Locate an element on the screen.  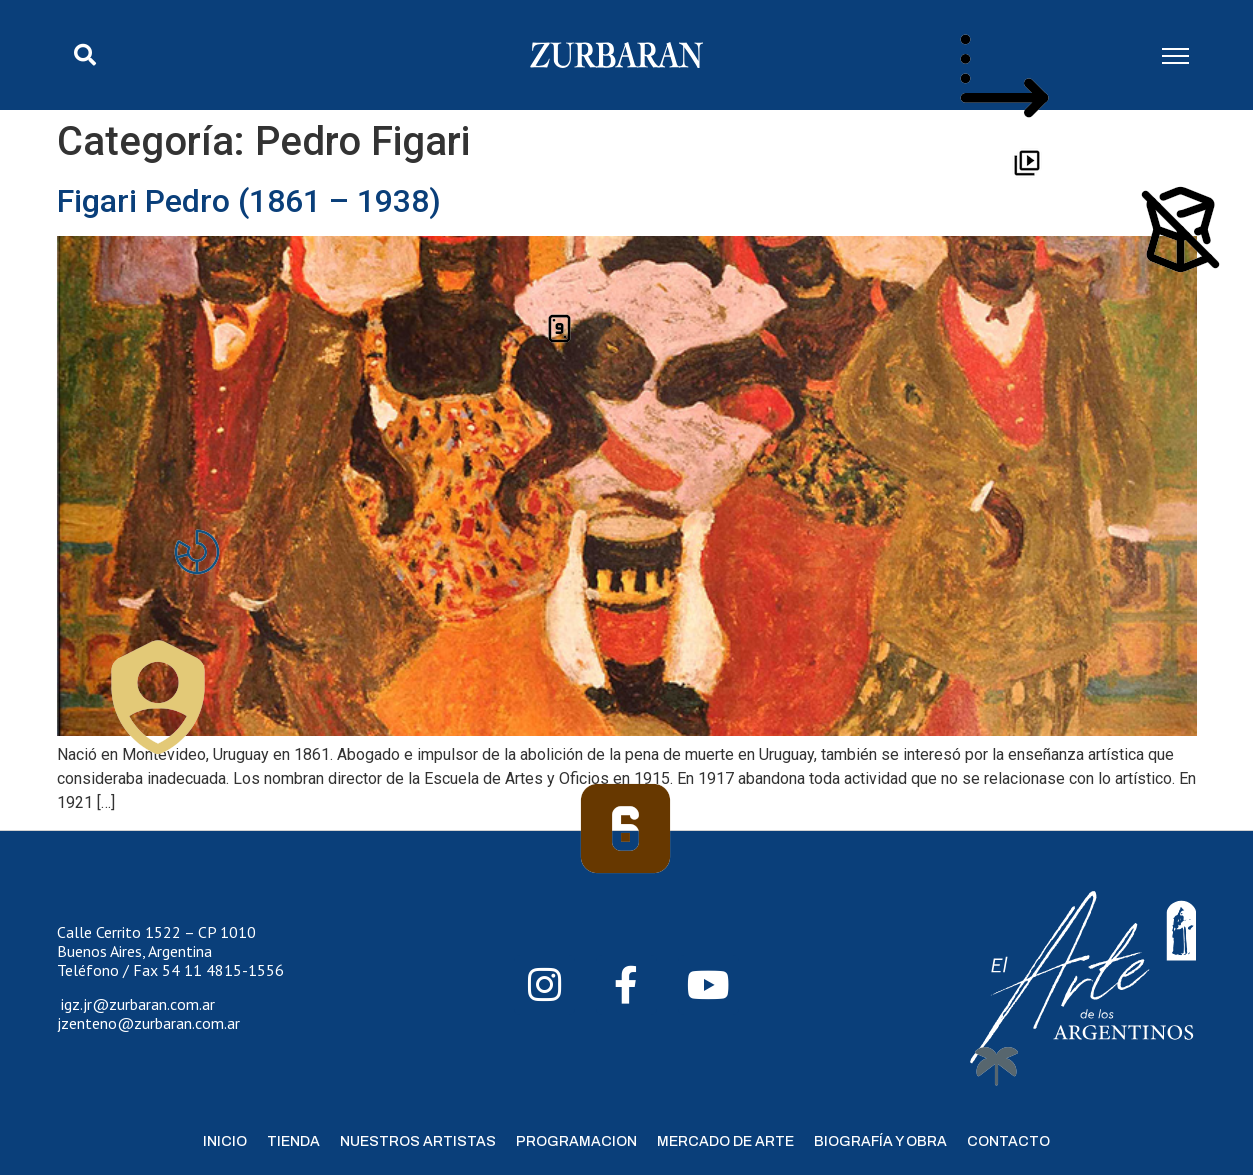
play the 9 card in a card game is located at coordinates (559, 328).